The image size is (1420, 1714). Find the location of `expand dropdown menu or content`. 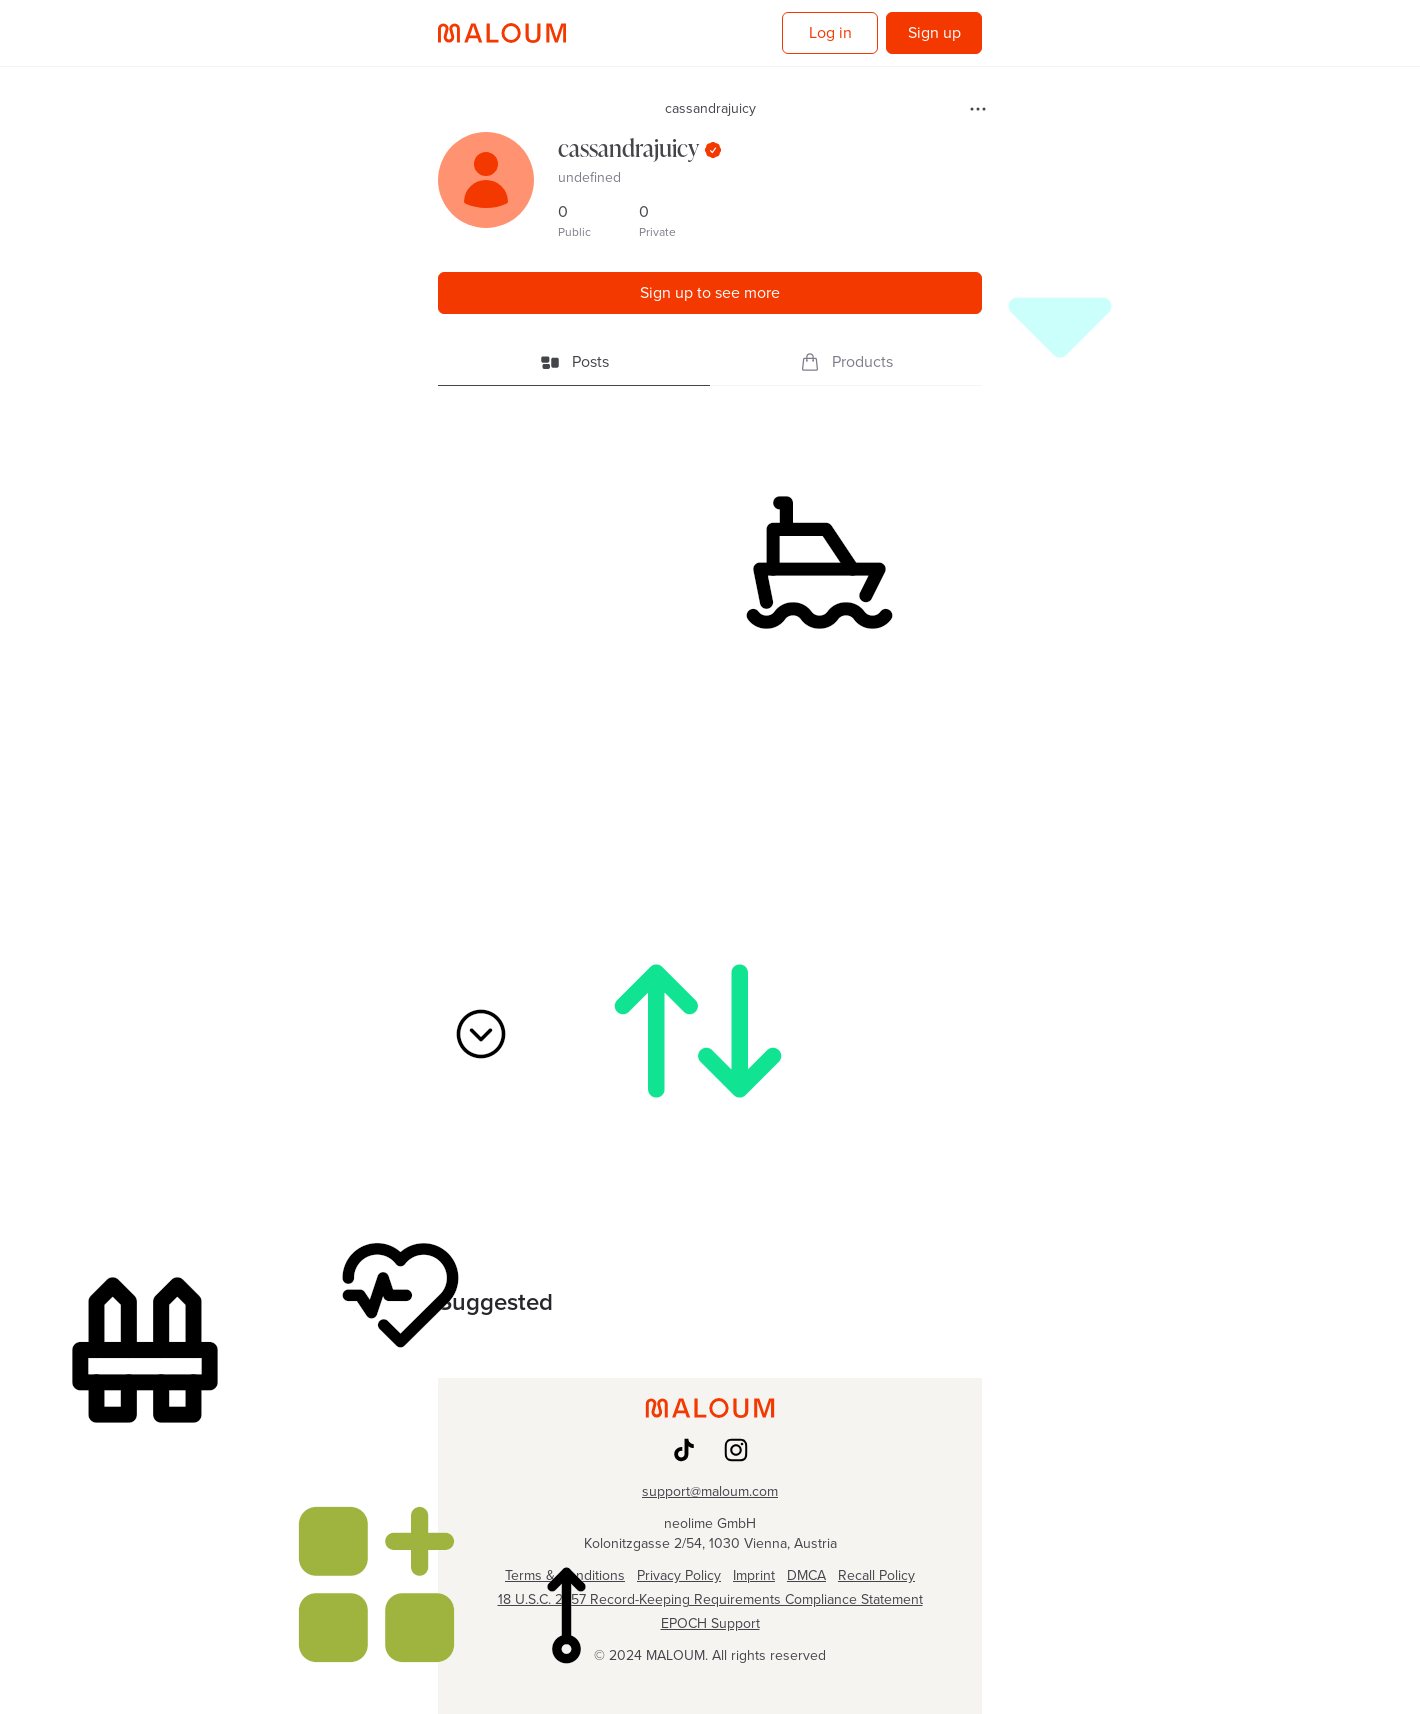

expand dropdown menu or content is located at coordinates (481, 1034).